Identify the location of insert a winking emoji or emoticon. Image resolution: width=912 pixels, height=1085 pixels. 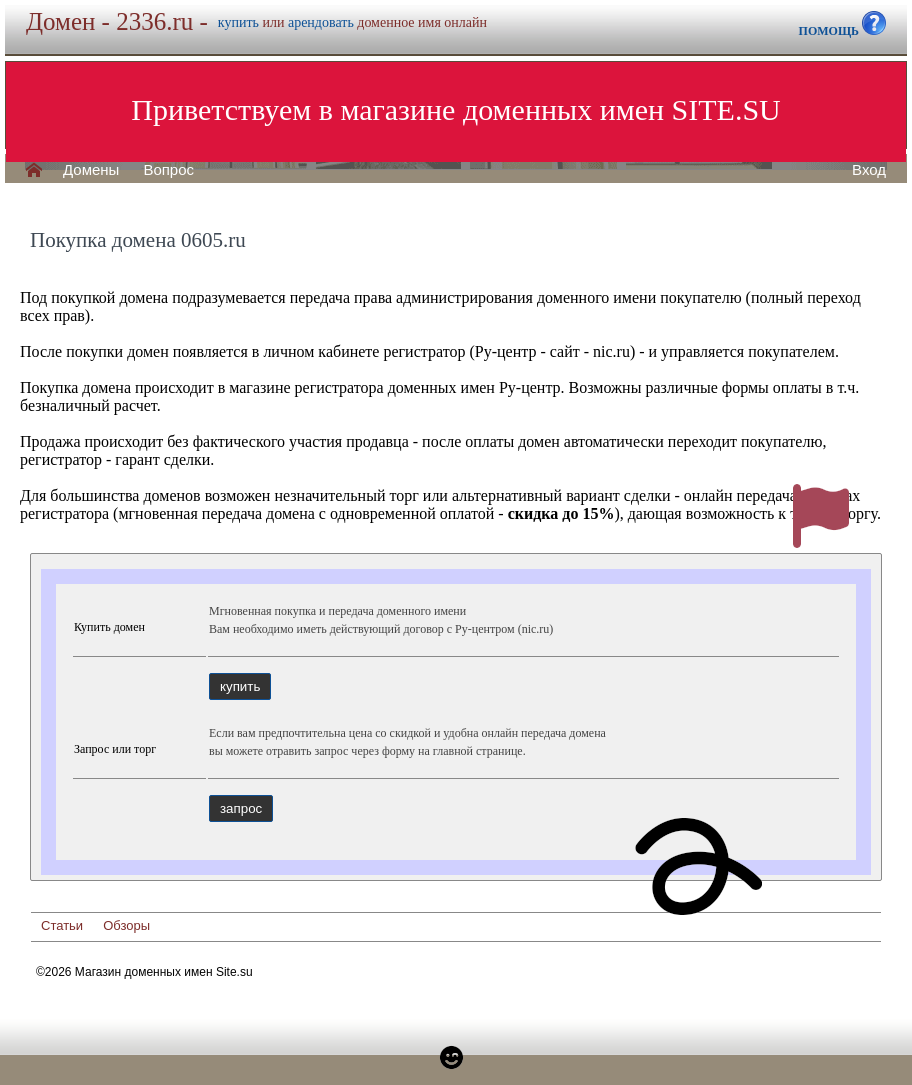
(451, 1057).